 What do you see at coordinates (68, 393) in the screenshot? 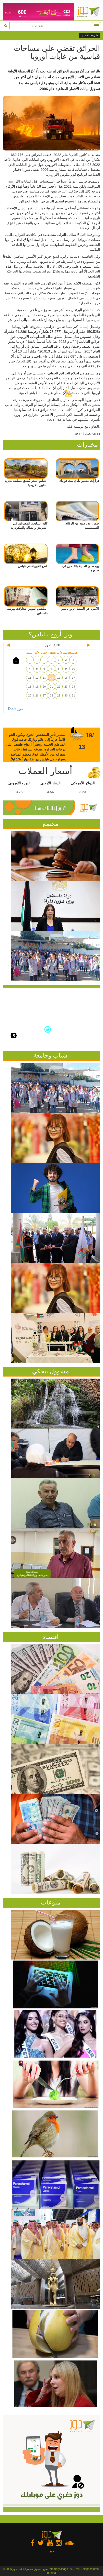
I see `generate AI-enhanced landscape images` at bounding box center [68, 393].